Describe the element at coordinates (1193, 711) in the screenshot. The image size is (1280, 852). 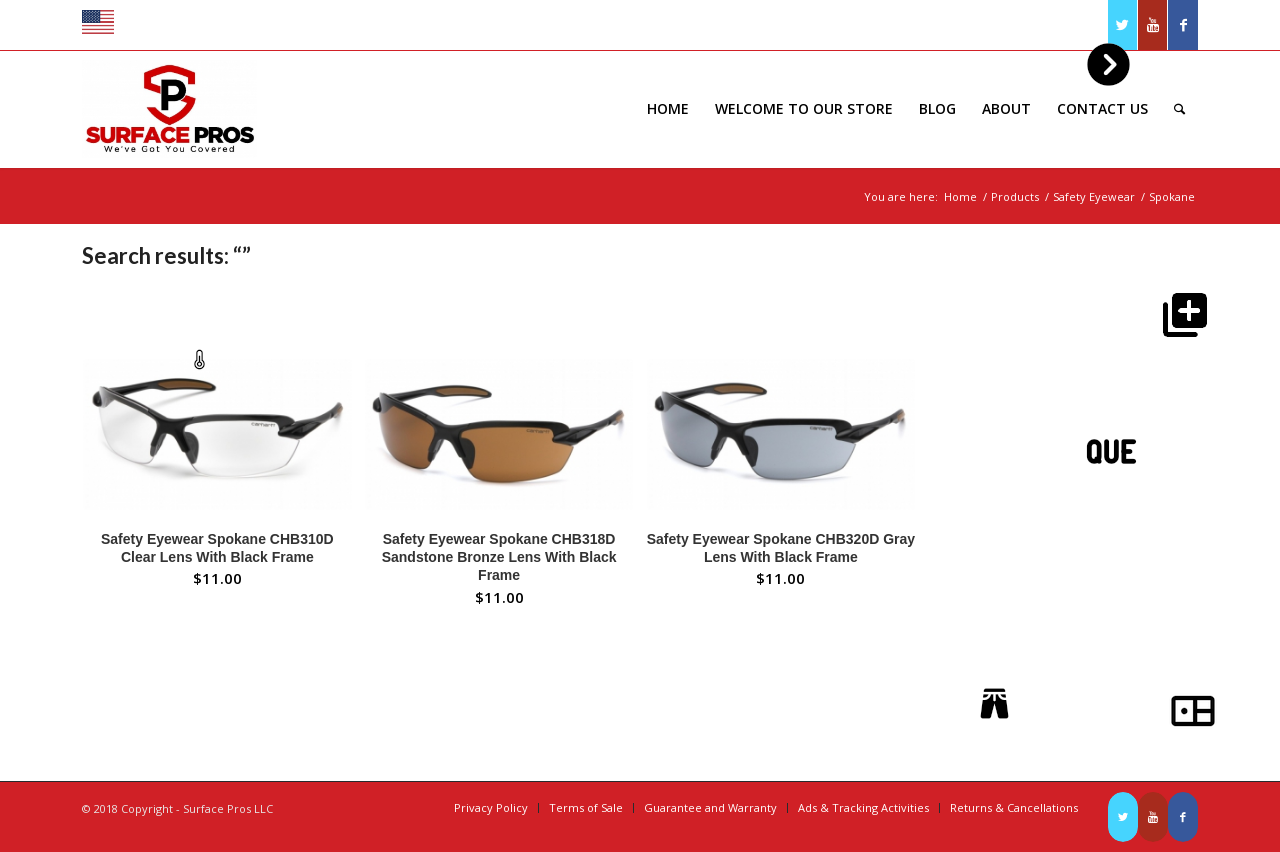
I see `view nearby bento or lunch spots` at that location.